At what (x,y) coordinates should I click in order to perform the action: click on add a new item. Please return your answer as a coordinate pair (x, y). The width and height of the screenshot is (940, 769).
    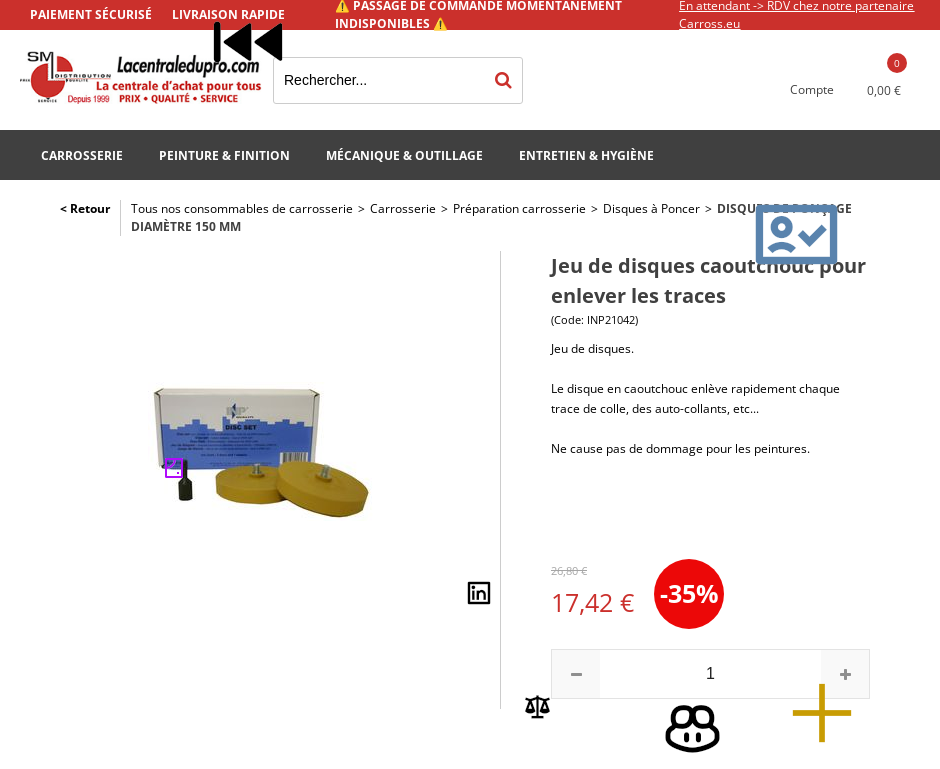
    Looking at the image, I should click on (822, 713).